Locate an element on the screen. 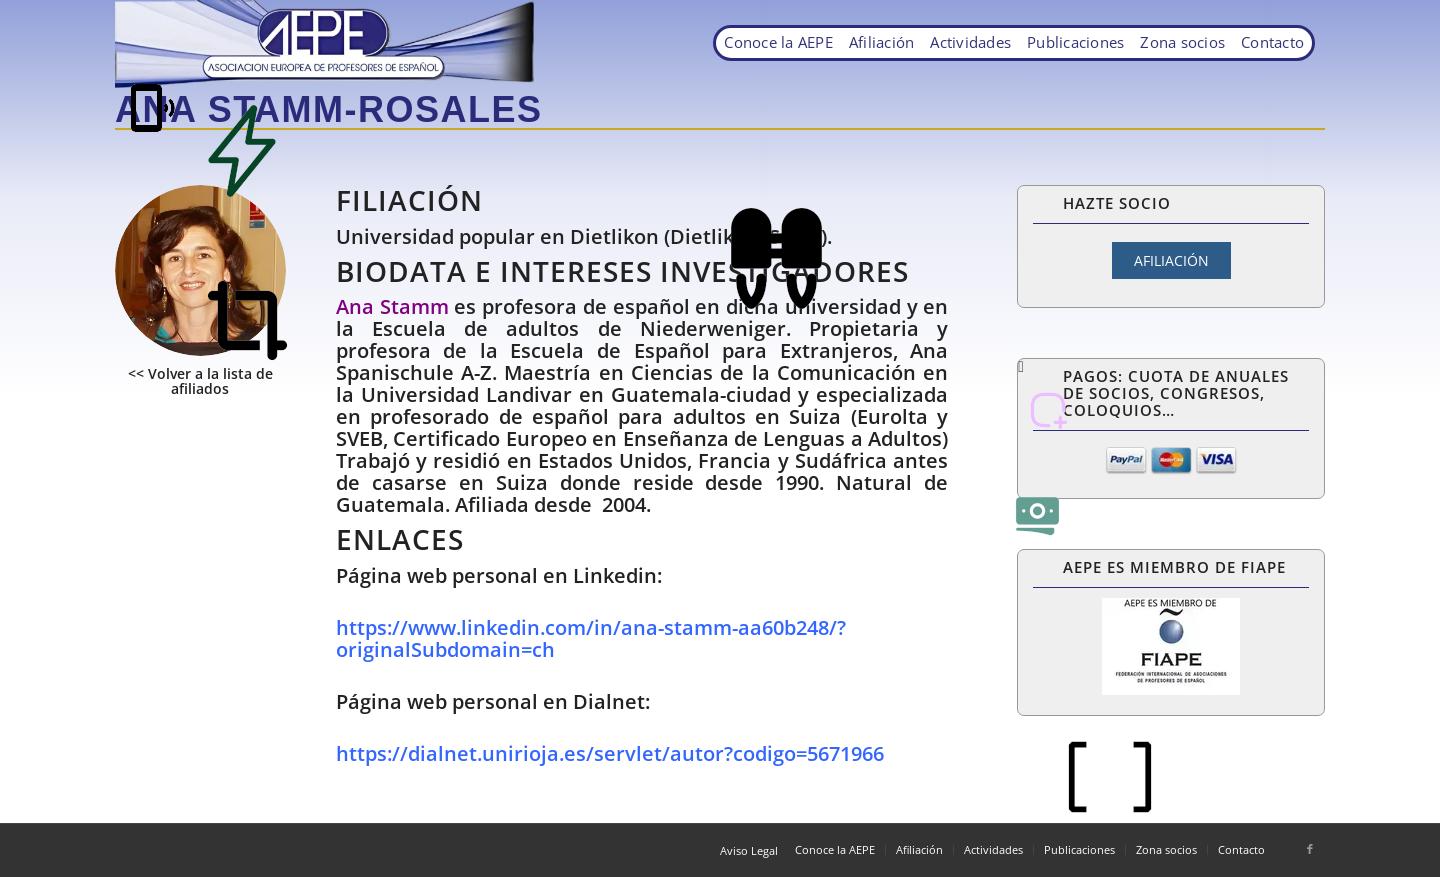  view your wallet or account balance is located at coordinates (1037, 515).